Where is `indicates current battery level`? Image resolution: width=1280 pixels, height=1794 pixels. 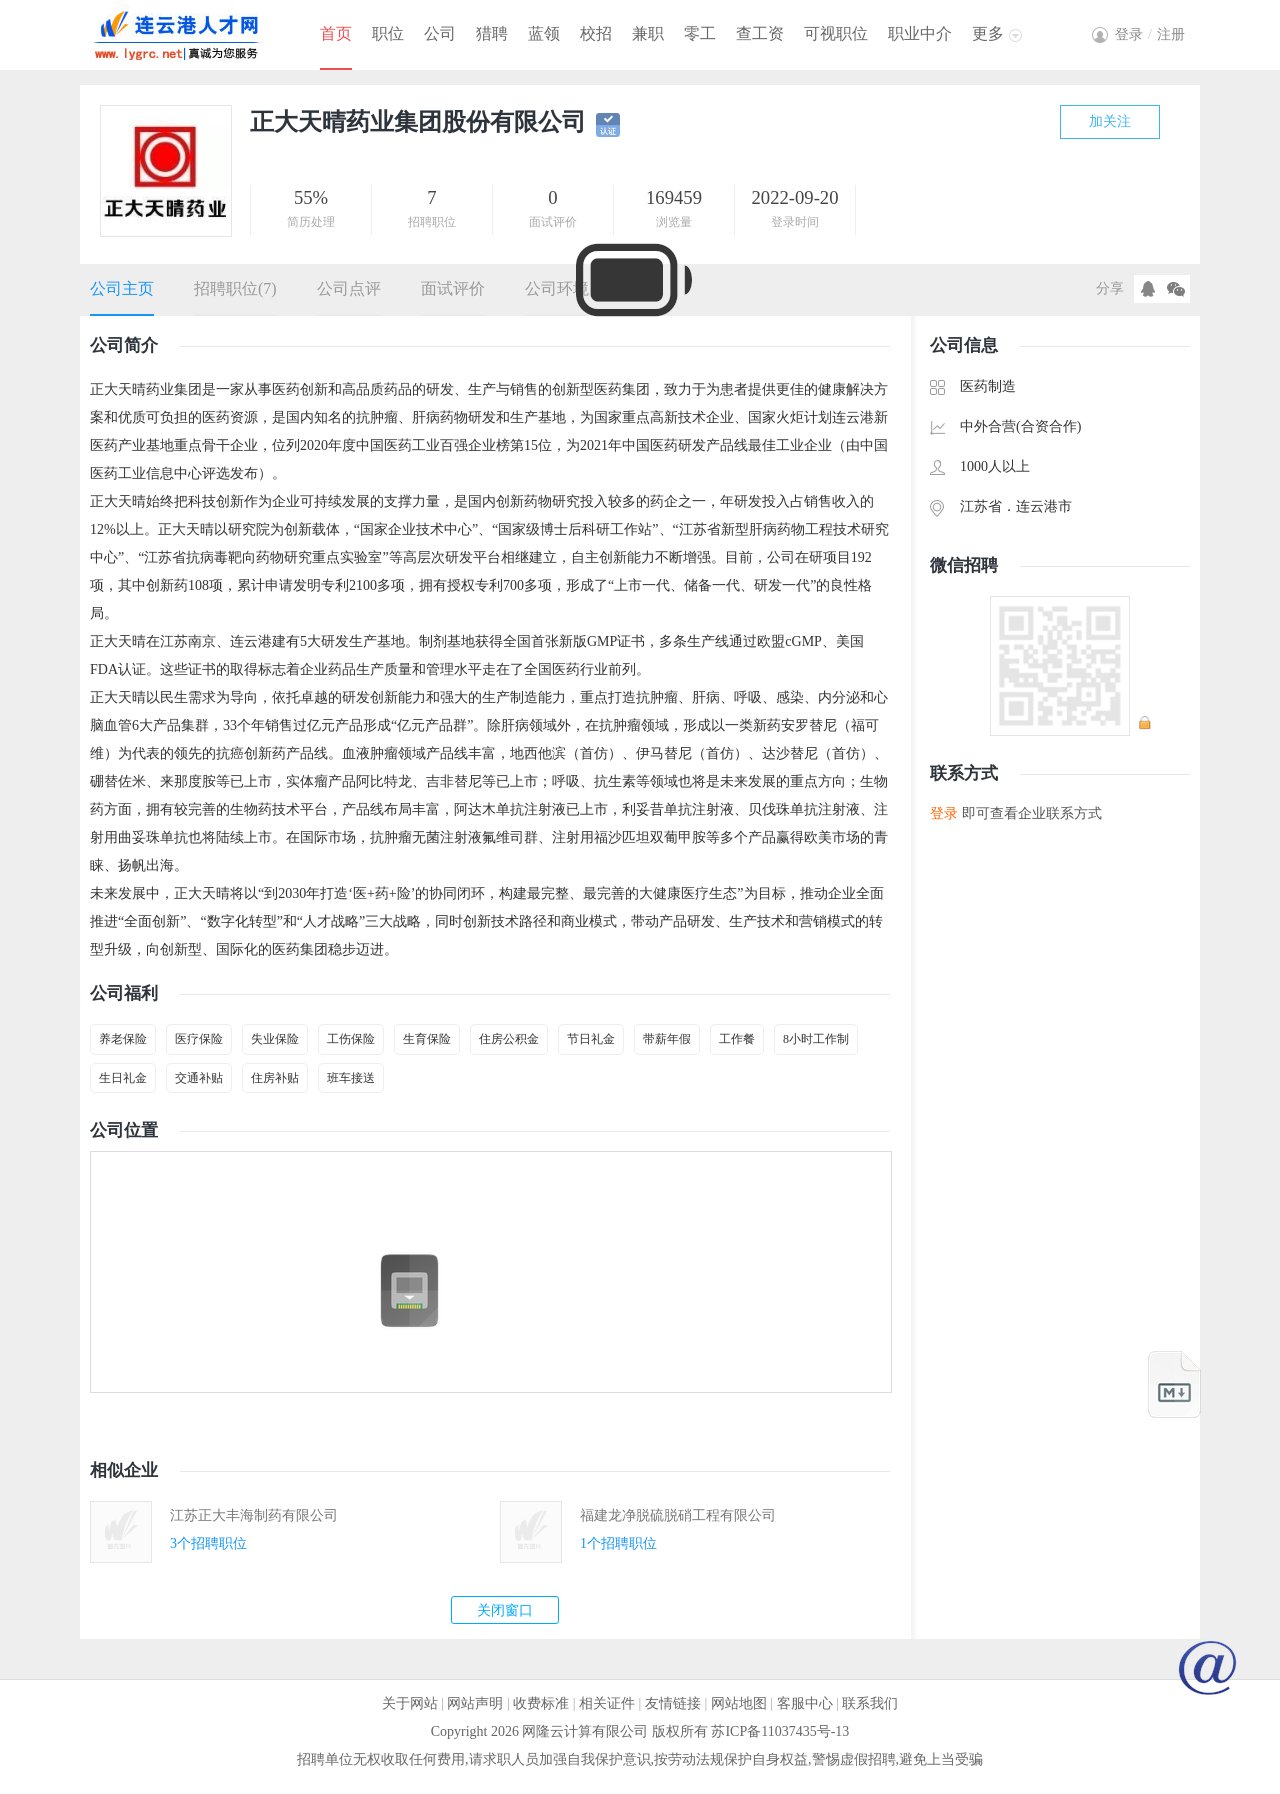 indicates current battery level is located at coordinates (634, 280).